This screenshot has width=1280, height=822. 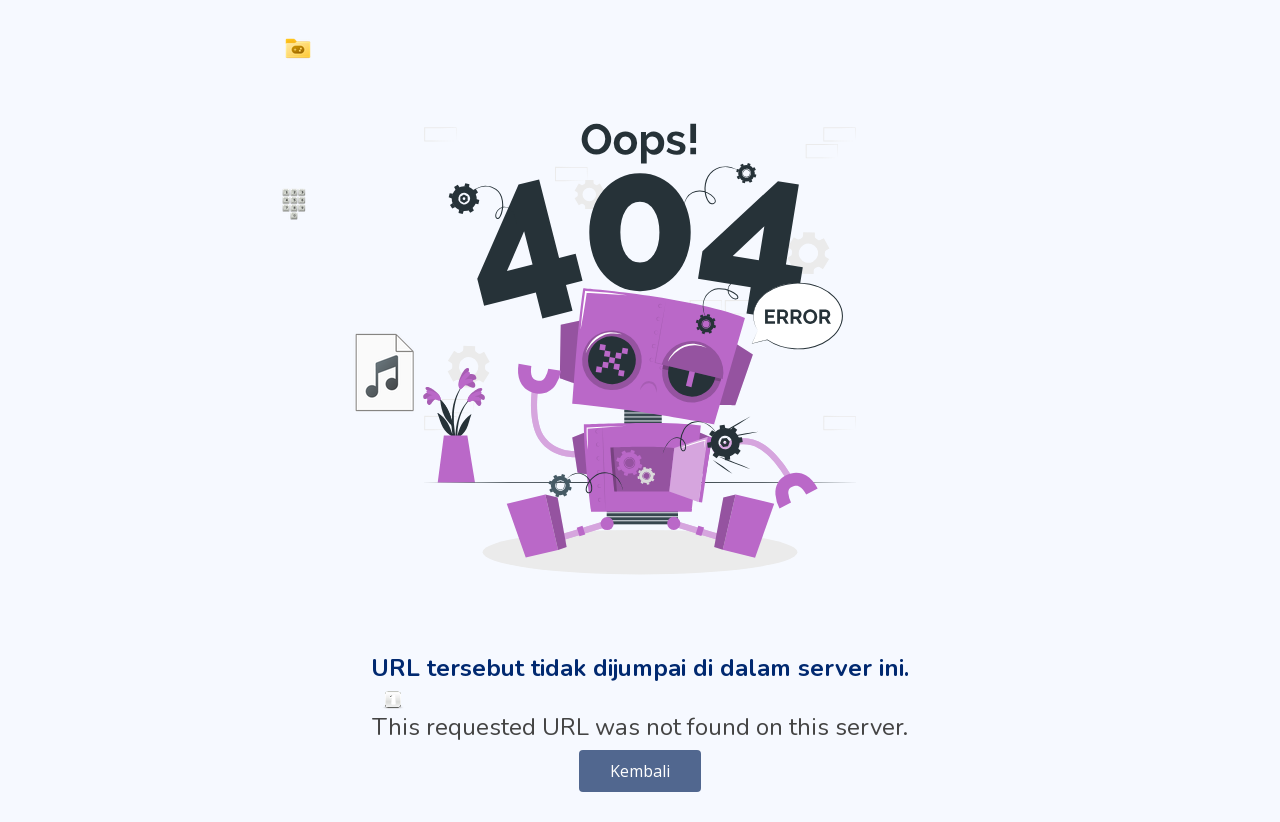 I want to click on open an audio or music file, so click(x=384, y=372).